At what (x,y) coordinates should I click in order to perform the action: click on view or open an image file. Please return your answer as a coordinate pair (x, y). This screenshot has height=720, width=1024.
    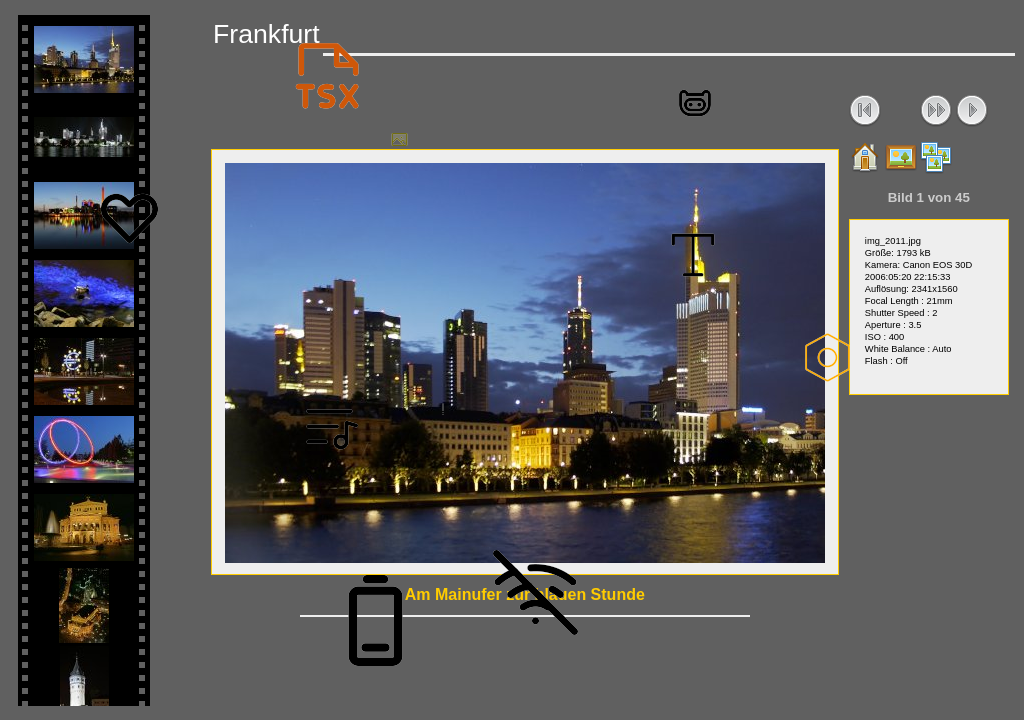
    Looking at the image, I should click on (399, 139).